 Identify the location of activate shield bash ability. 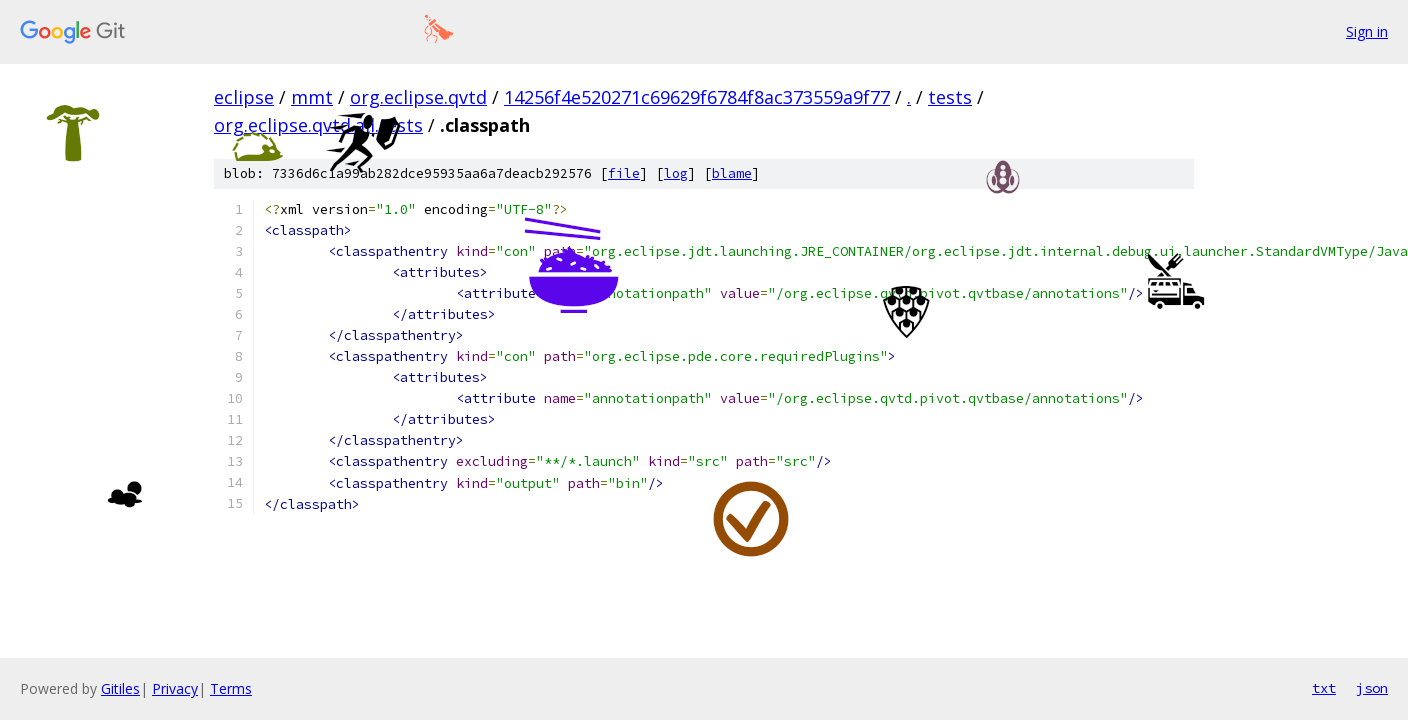
(363, 143).